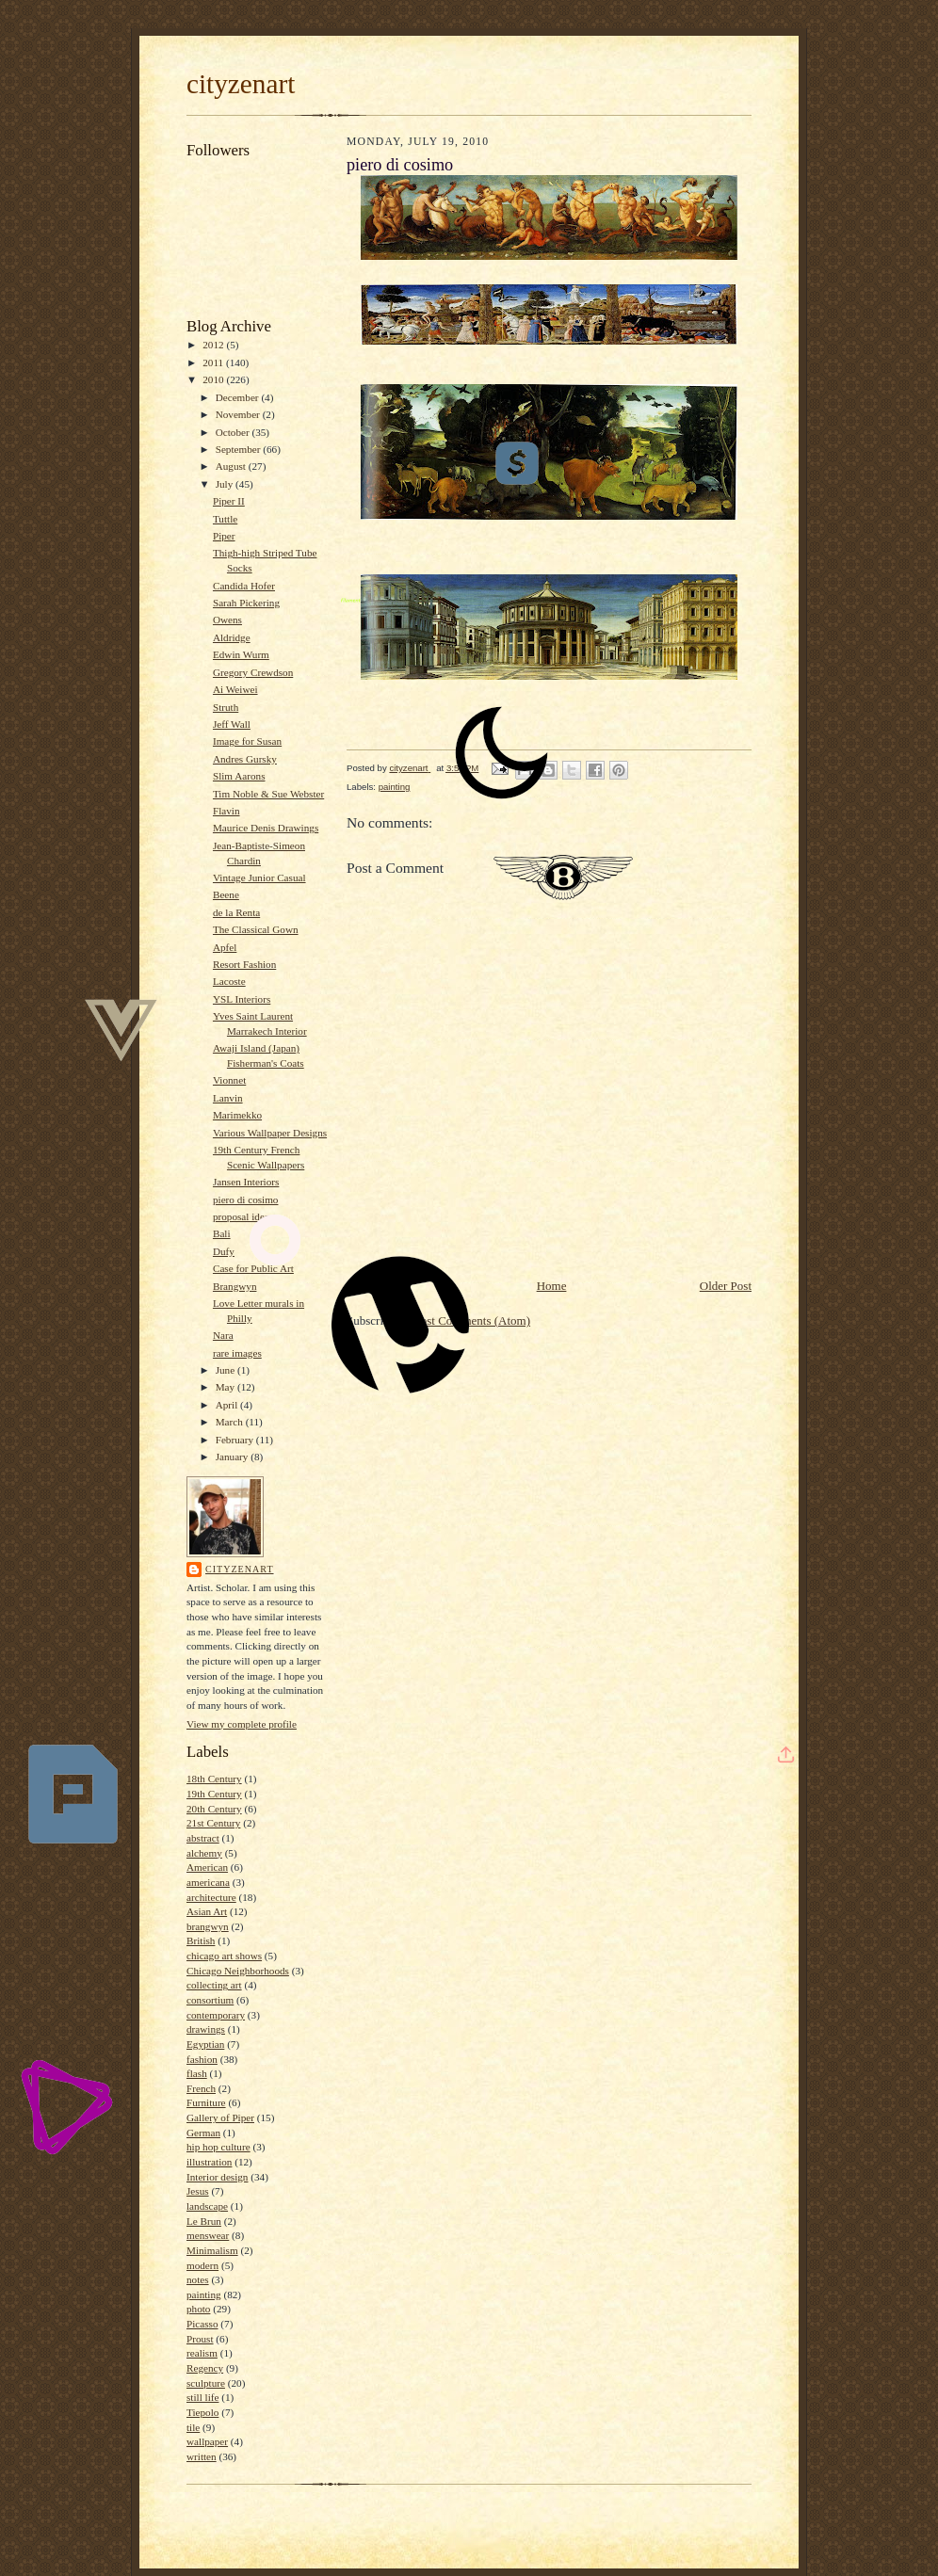 The height and width of the screenshot is (2576, 938). What do you see at coordinates (501, 752) in the screenshot?
I see `enable dark mode` at bounding box center [501, 752].